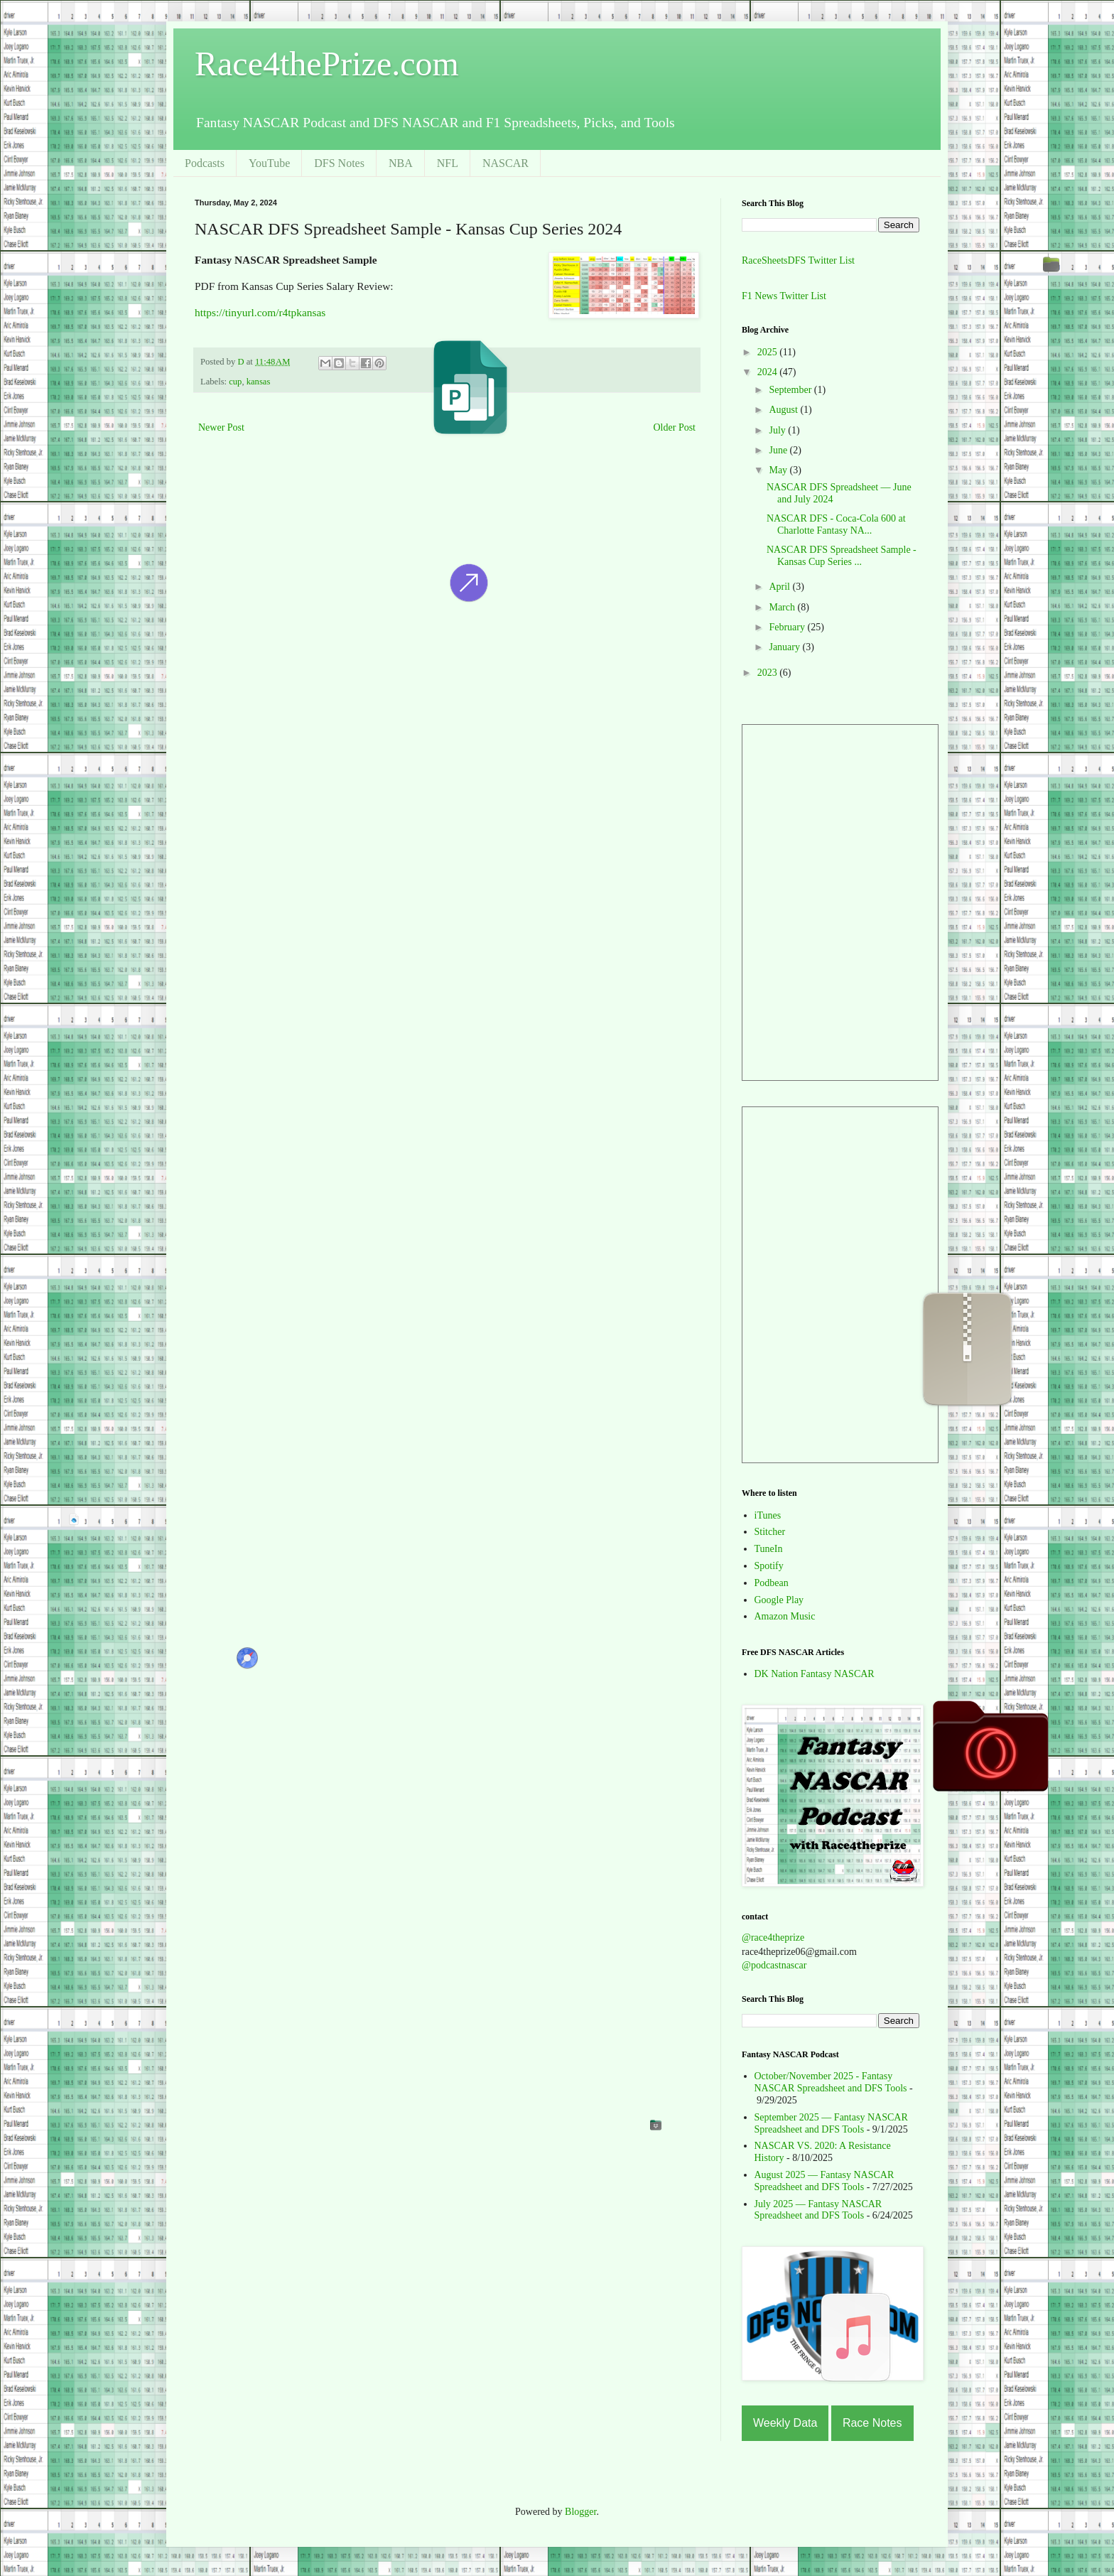  I want to click on indicates a valid drop target for dragging files, so click(1051, 264).